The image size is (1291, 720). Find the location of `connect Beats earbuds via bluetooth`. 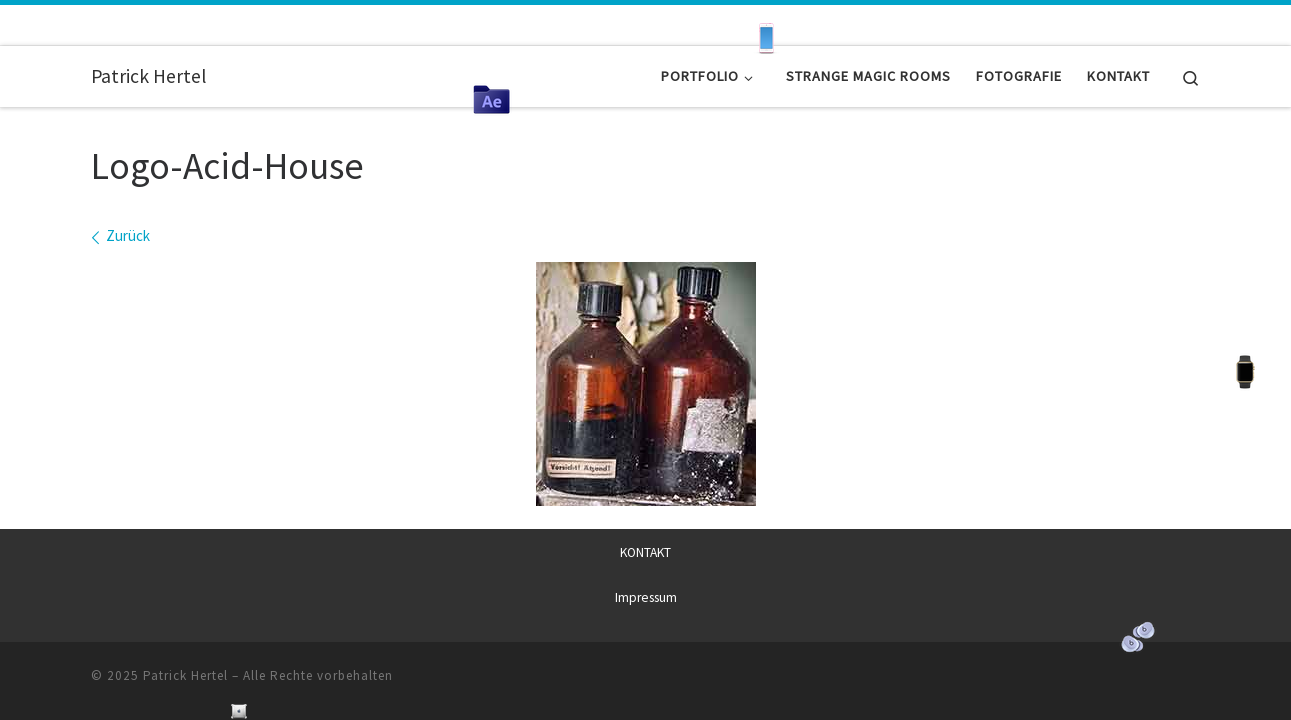

connect Beats earbuds via bluetooth is located at coordinates (1138, 637).